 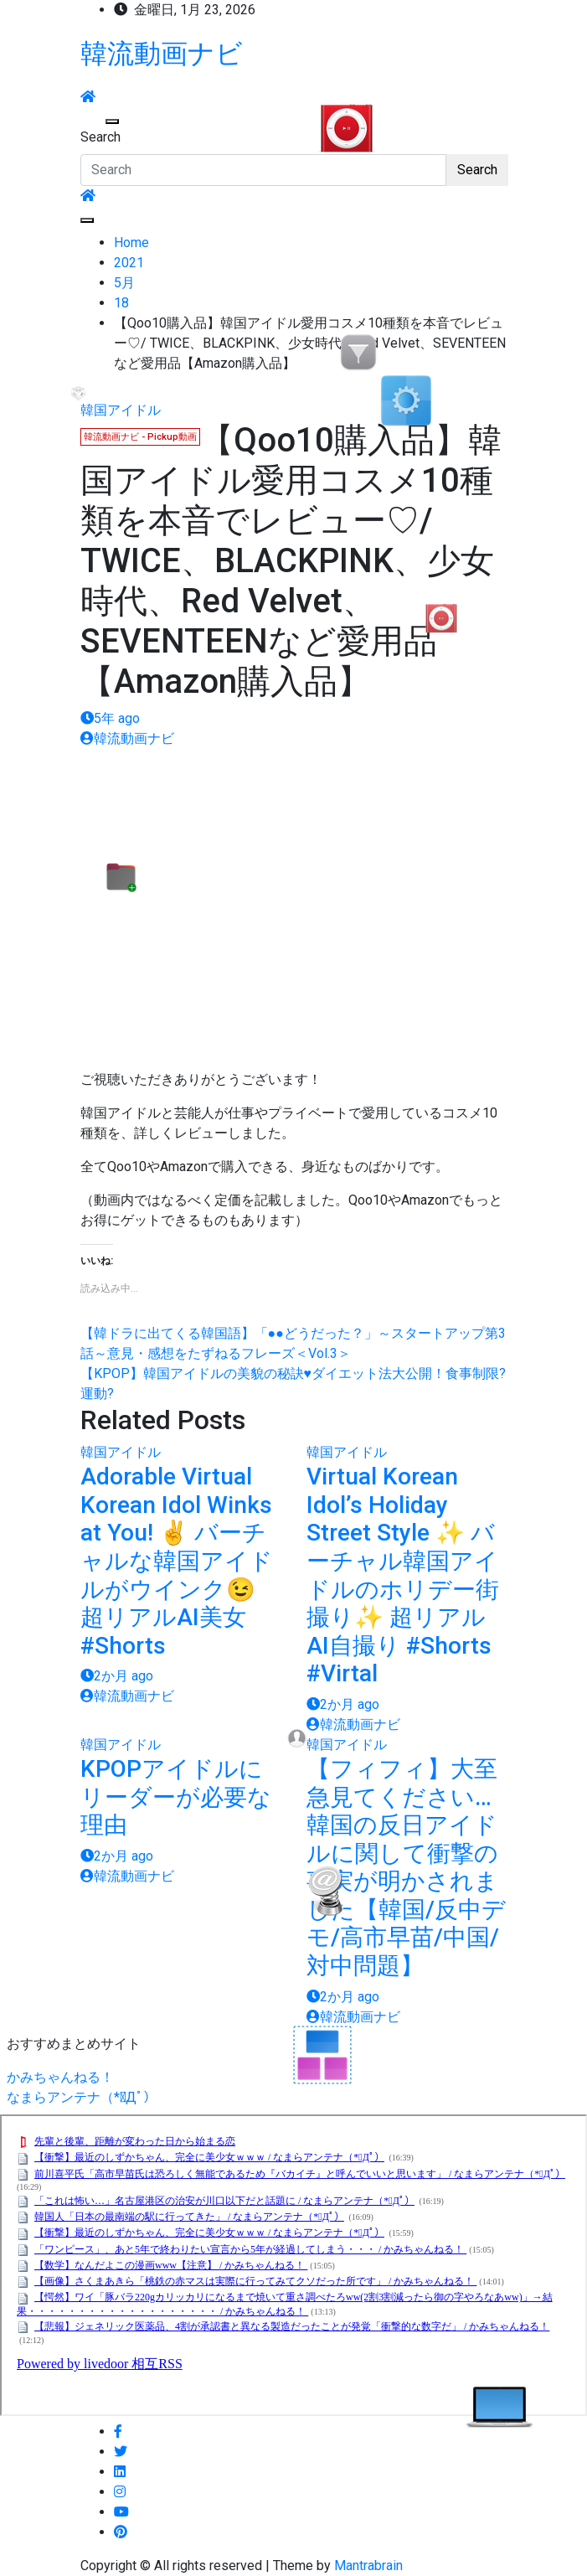 What do you see at coordinates (347, 128) in the screenshot?
I see `indicates a connected iPod shuffle device` at bounding box center [347, 128].